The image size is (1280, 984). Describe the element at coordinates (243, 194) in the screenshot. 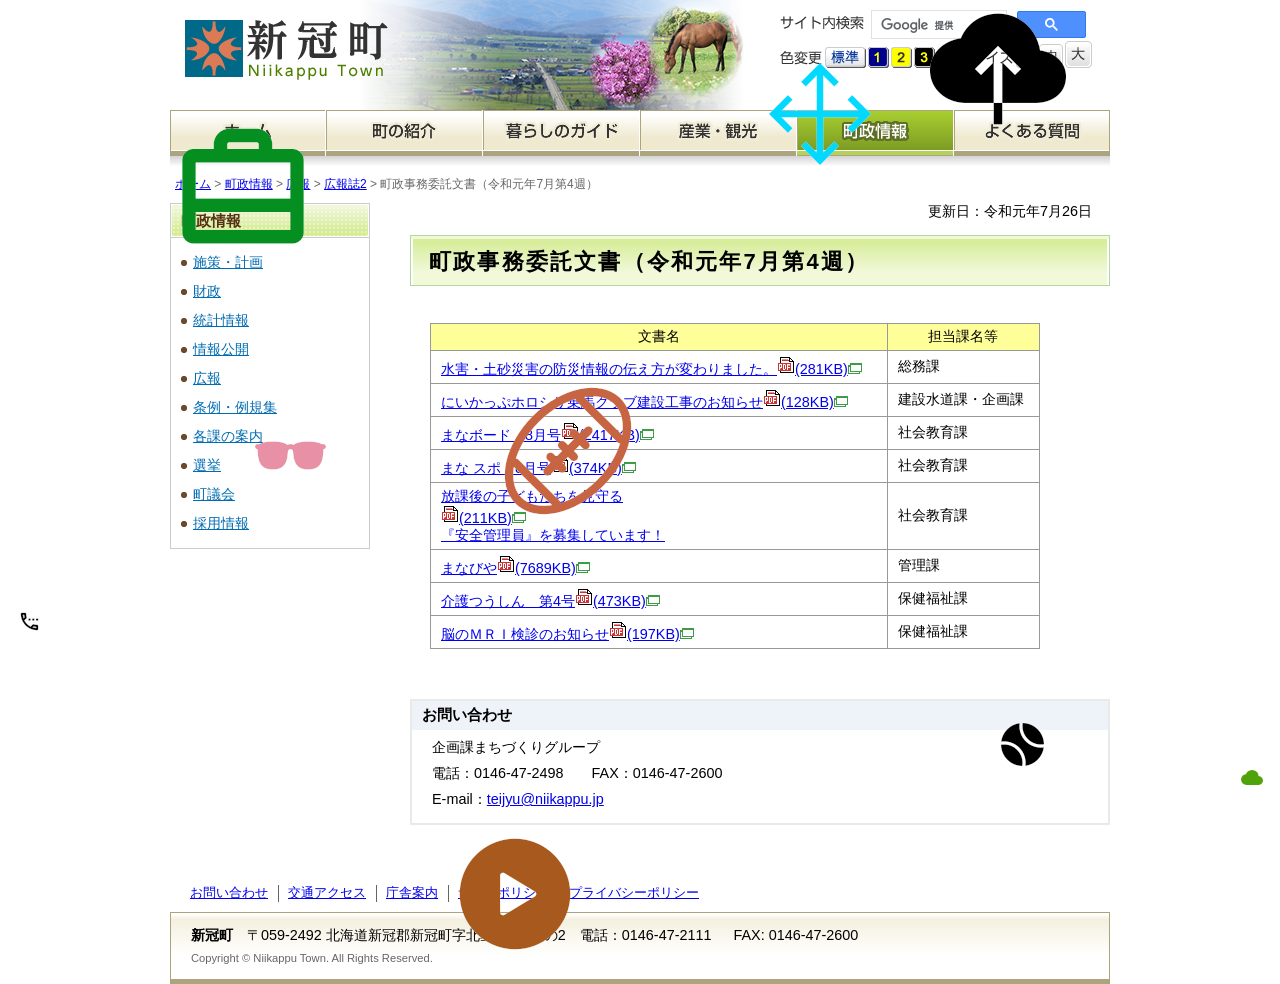

I see `access travel or trip planning features` at that location.